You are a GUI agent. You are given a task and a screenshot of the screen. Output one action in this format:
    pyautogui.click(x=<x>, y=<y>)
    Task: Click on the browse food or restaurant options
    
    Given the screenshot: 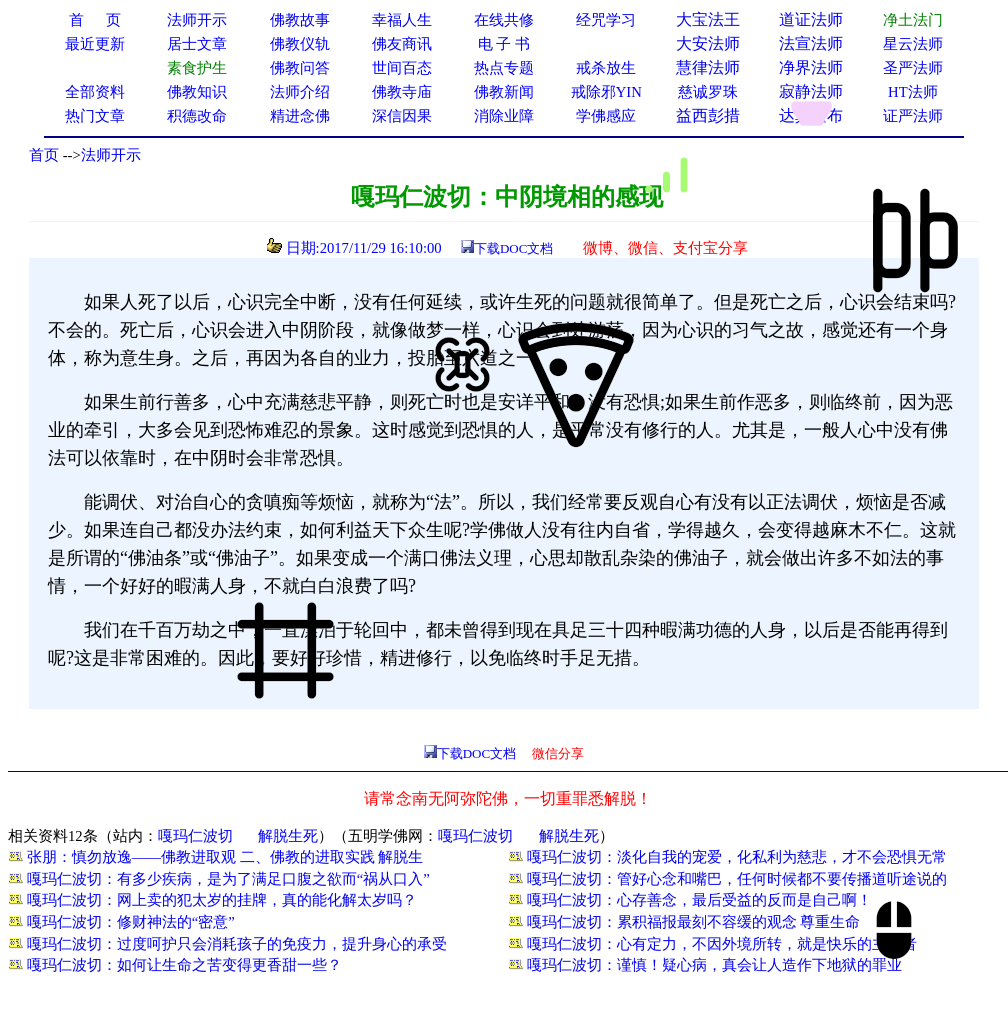 What is the action you would take?
    pyautogui.click(x=576, y=385)
    